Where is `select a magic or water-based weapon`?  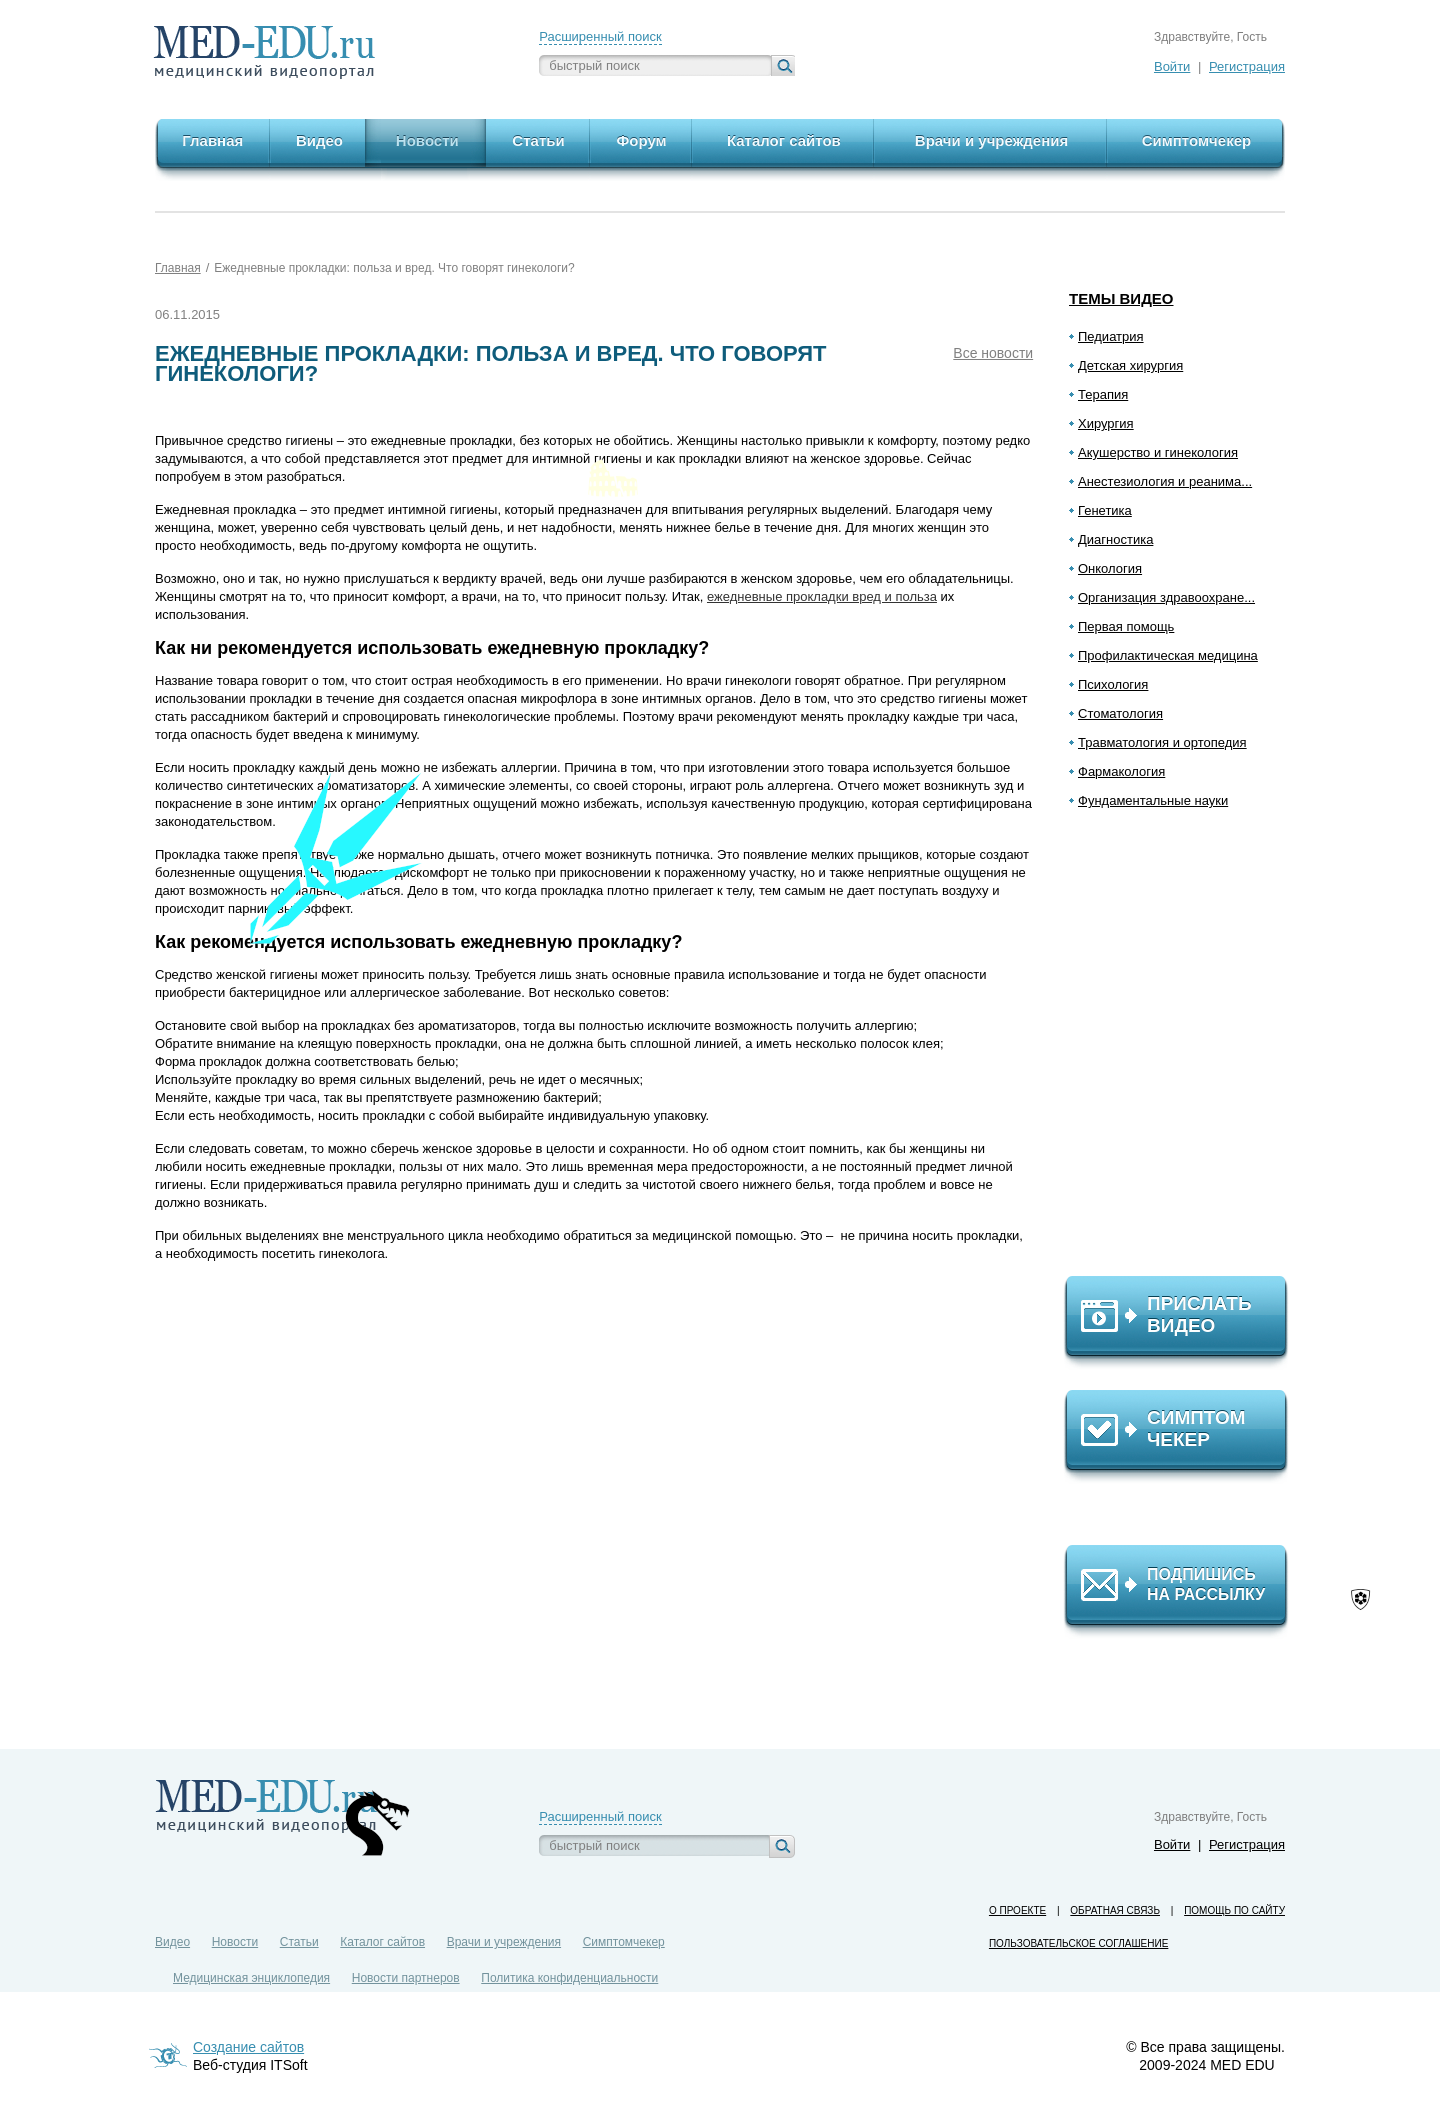 select a magic or water-based weapon is located at coordinates (336, 858).